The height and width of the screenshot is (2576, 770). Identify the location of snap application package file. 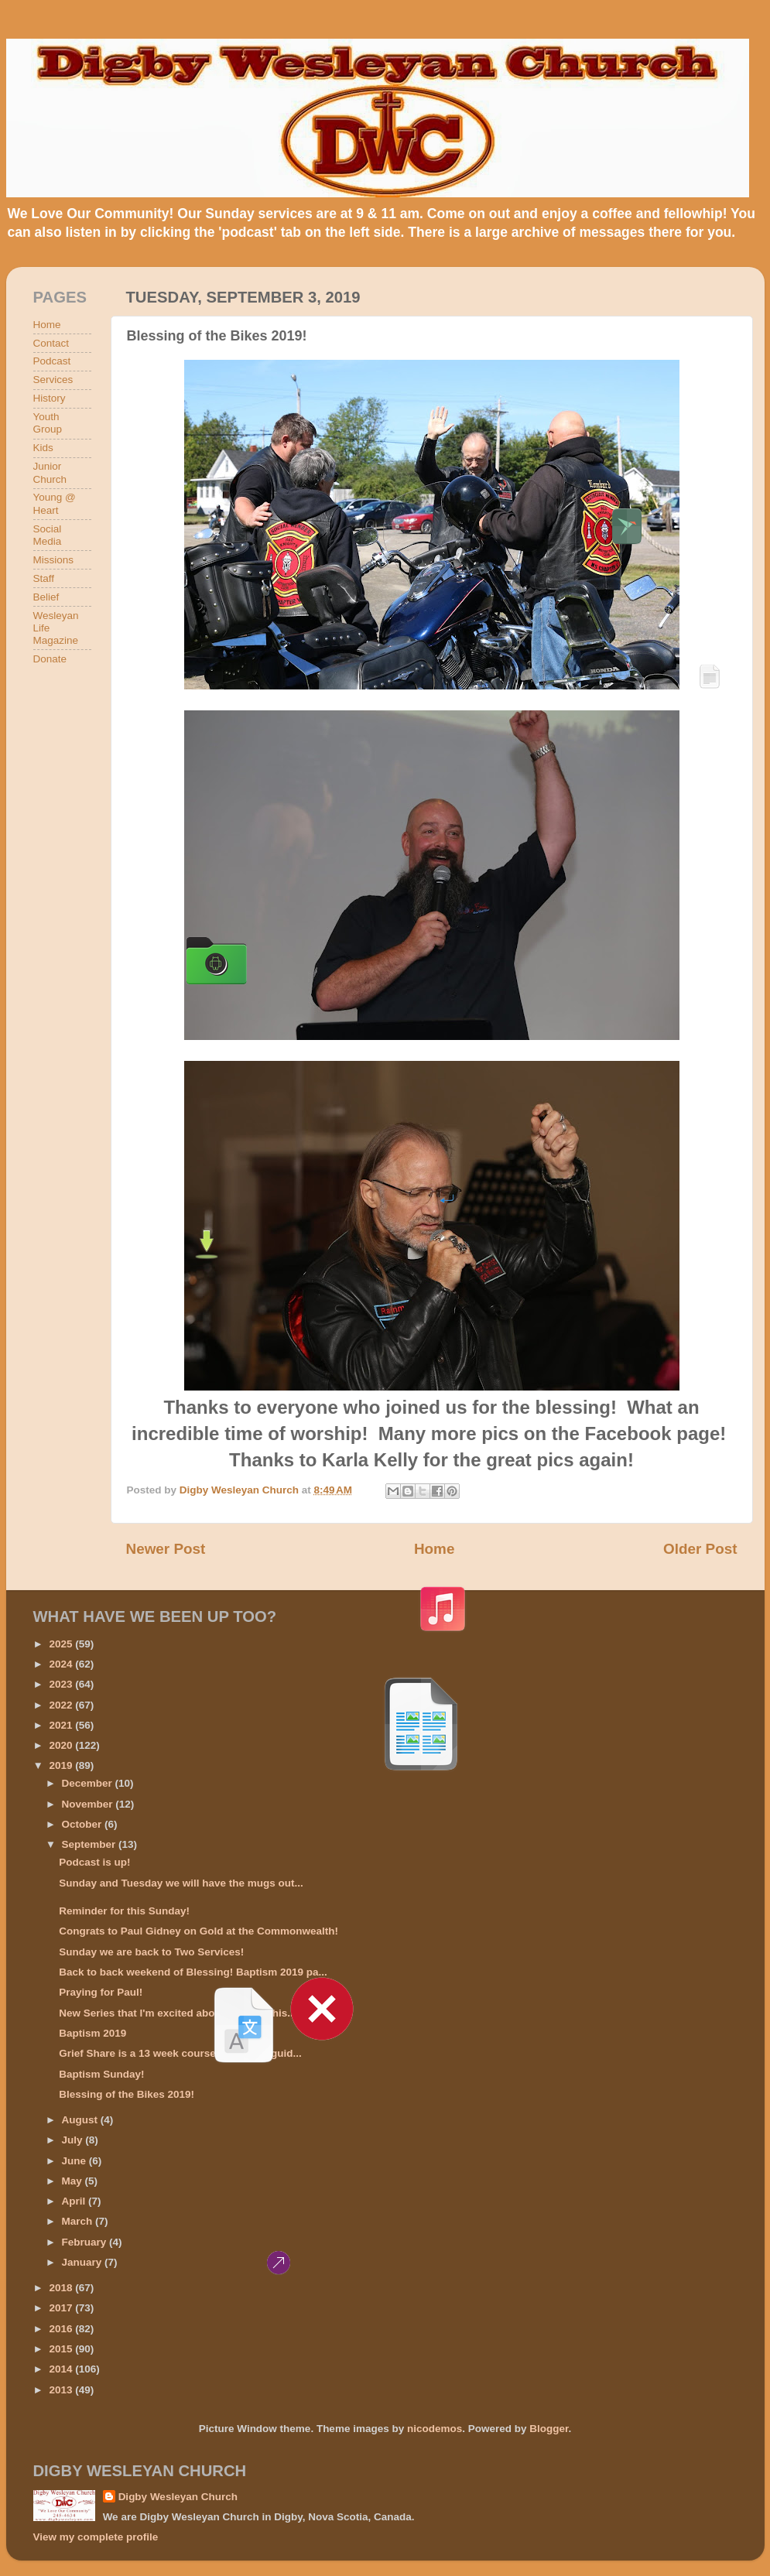
(627, 526).